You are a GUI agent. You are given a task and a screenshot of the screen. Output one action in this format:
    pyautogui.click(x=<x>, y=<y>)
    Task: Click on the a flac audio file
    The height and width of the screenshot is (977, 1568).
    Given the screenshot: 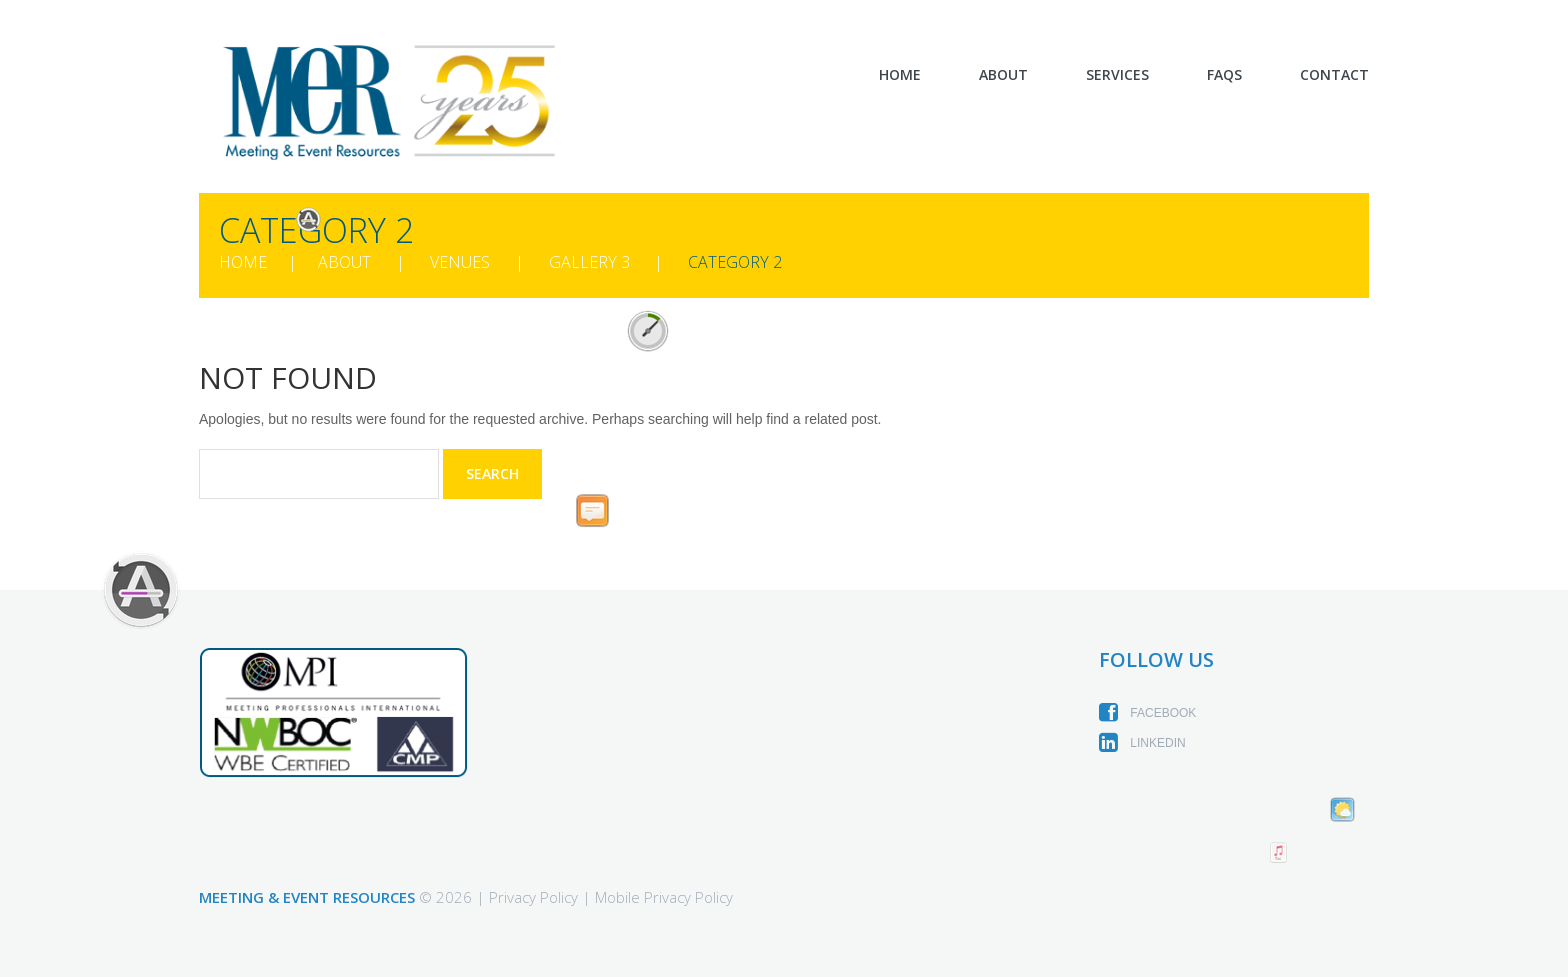 What is the action you would take?
    pyautogui.click(x=1278, y=852)
    